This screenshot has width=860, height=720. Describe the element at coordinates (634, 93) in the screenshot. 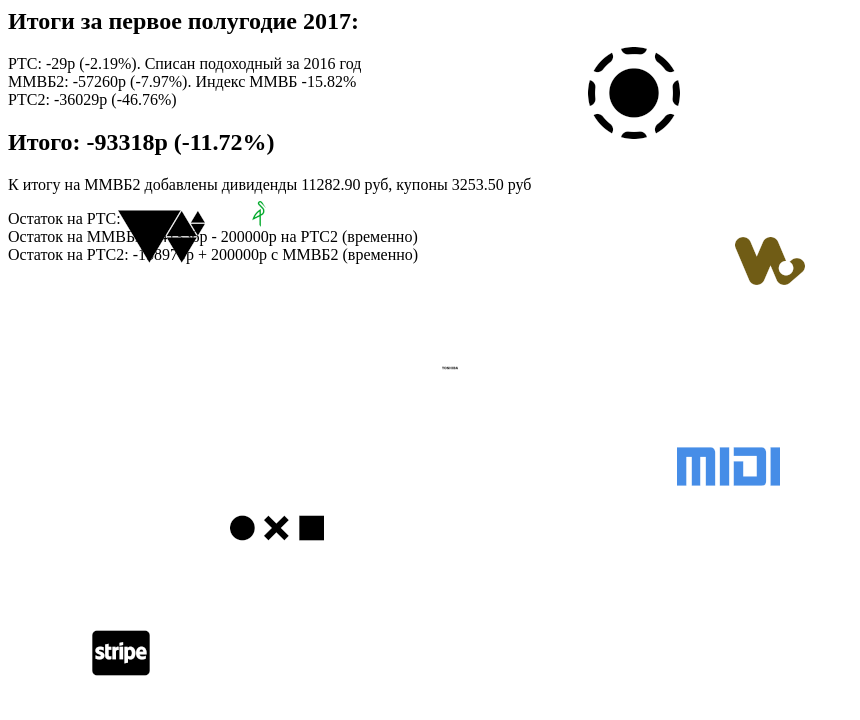

I see `open localsend app for local file sharing` at that location.